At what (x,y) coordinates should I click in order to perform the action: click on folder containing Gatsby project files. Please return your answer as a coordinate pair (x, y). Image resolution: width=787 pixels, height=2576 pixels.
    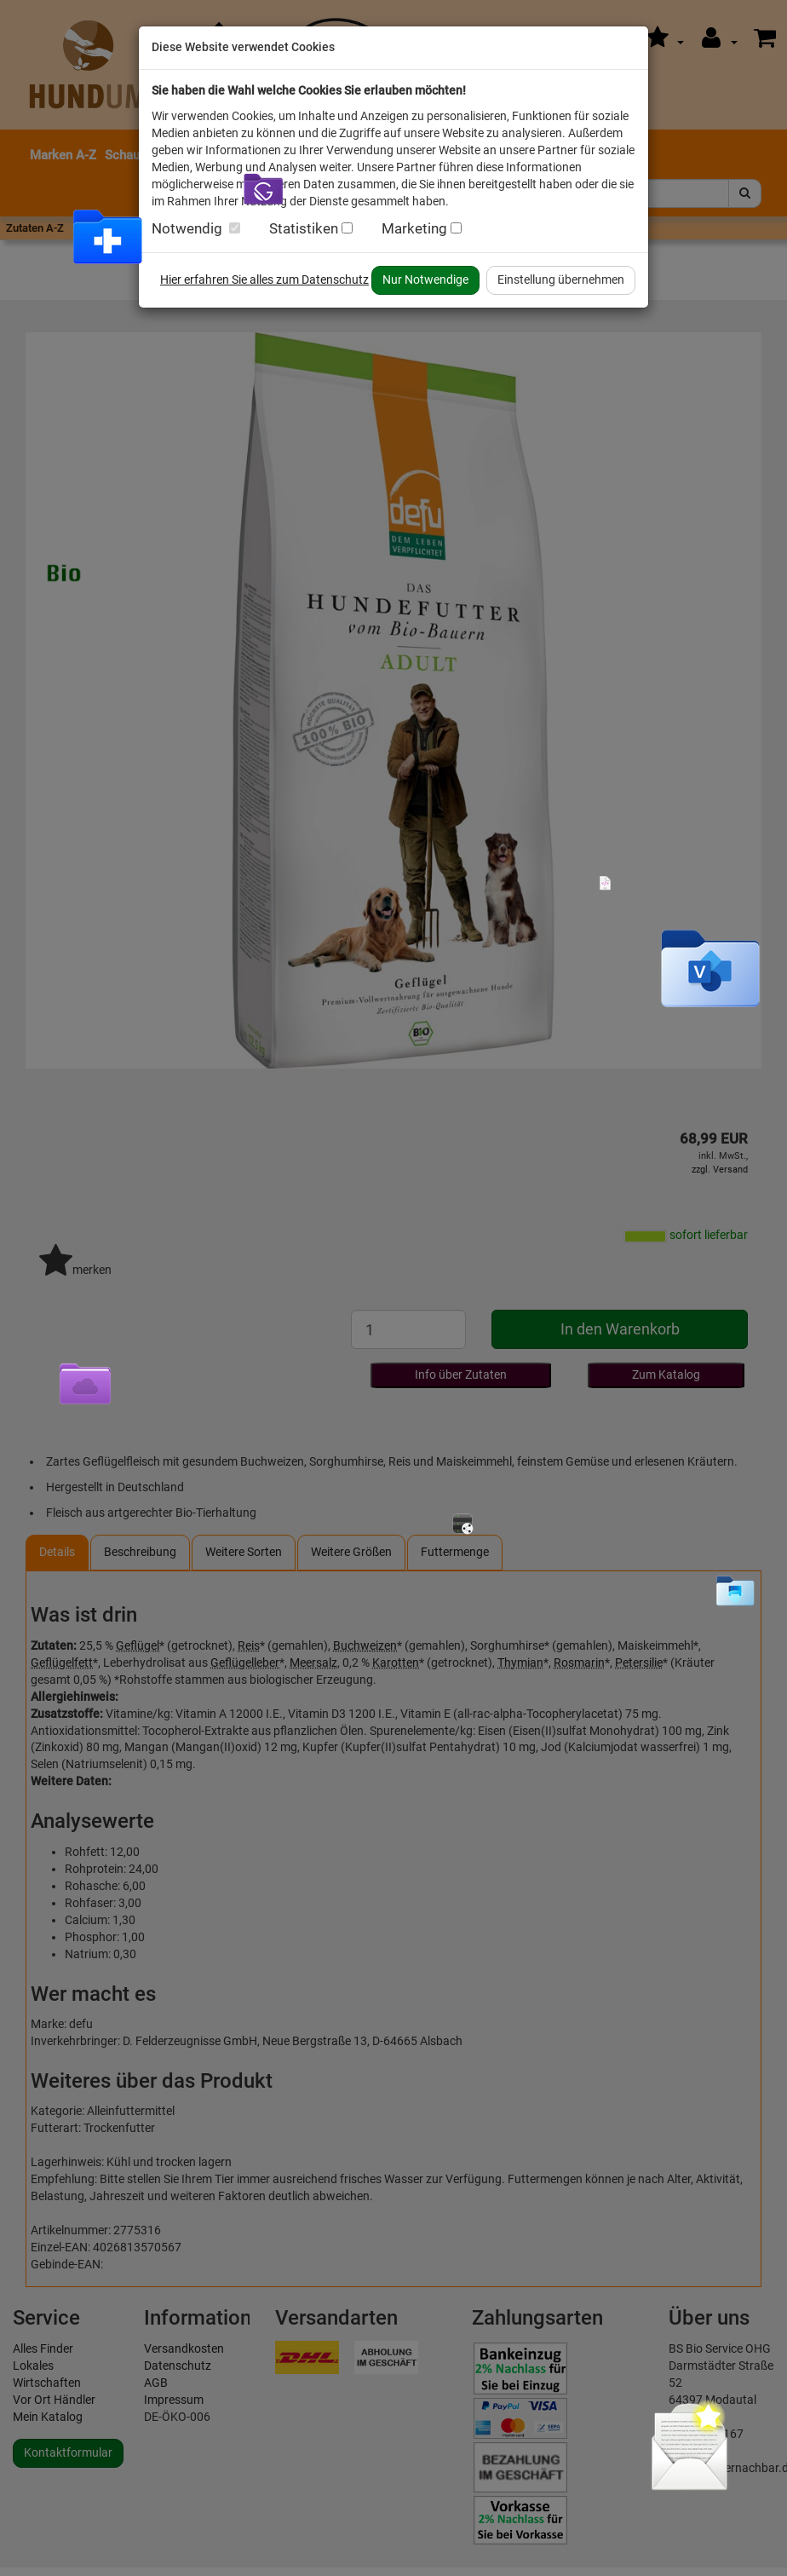
    Looking at the image, I should click on (263, 190).